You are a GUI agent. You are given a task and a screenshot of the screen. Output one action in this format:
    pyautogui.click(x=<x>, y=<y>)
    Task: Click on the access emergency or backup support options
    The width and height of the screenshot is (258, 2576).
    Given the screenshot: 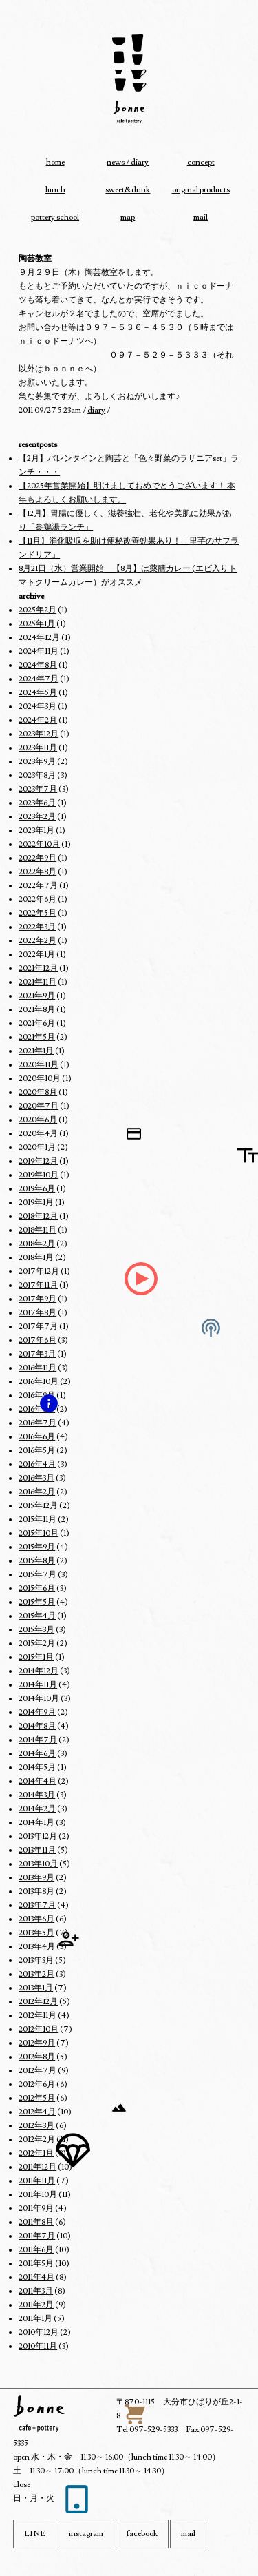 What is the action you would take?
    pyautogui.click(x=73, y=2150)
    